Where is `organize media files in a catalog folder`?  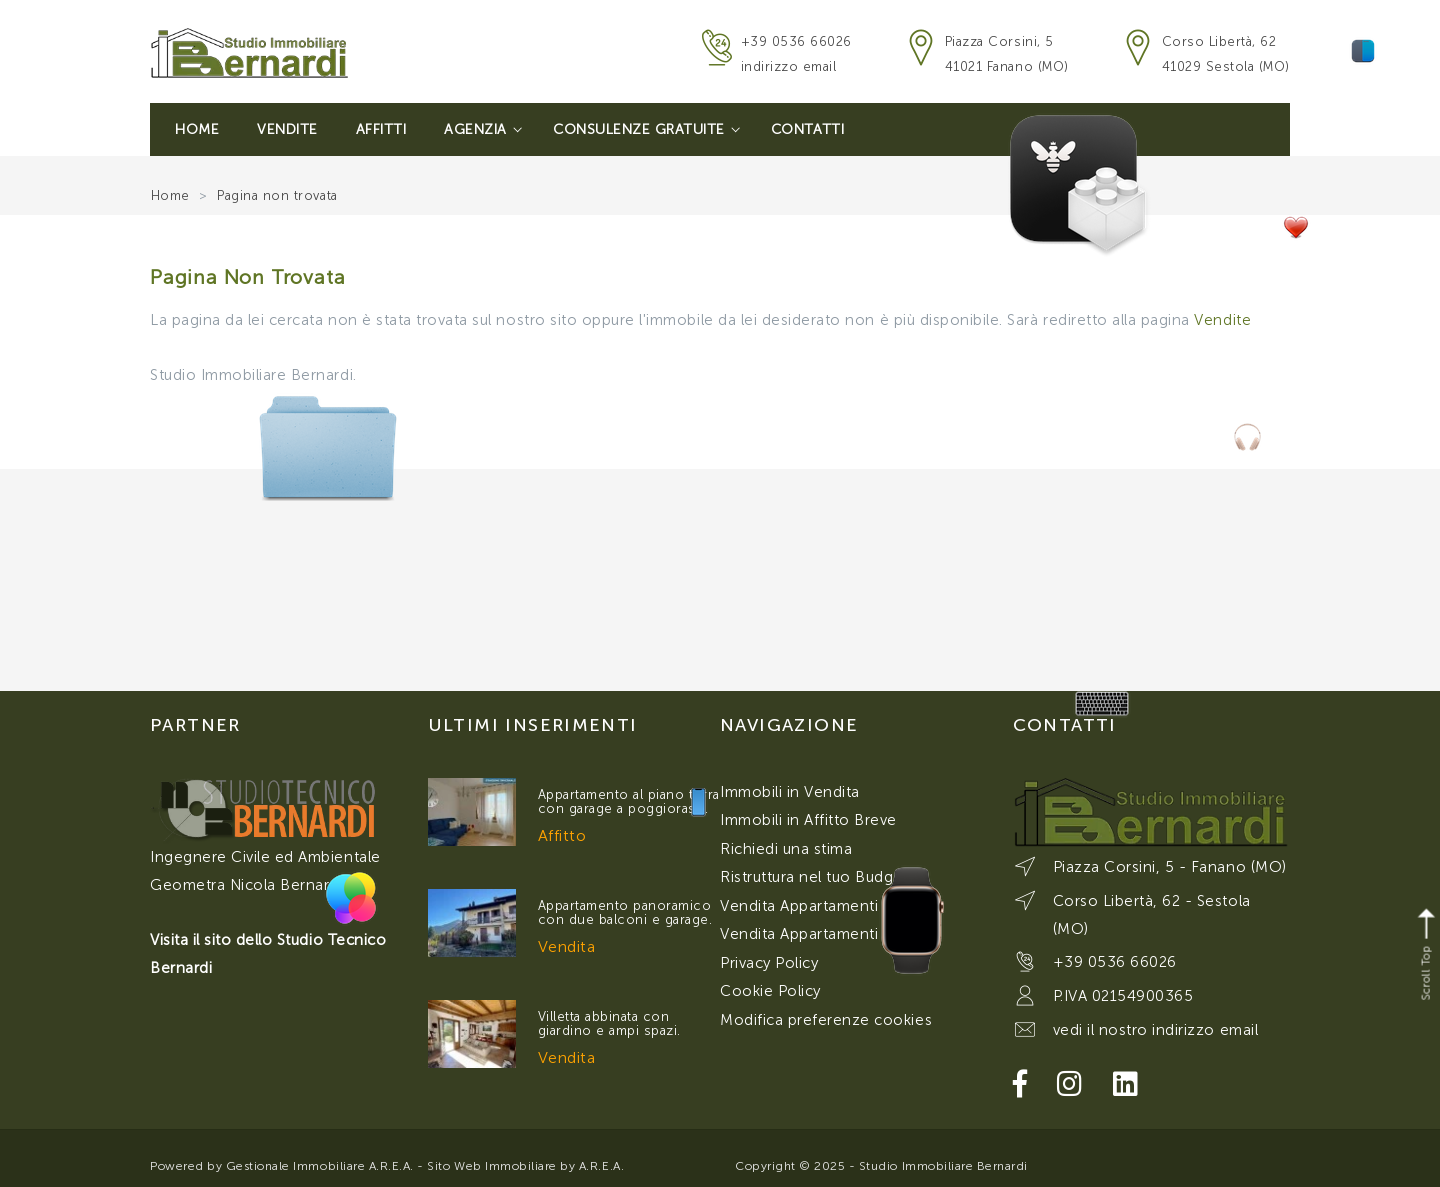 organize media files in a catalog folder is located at coordinates (328, 448).